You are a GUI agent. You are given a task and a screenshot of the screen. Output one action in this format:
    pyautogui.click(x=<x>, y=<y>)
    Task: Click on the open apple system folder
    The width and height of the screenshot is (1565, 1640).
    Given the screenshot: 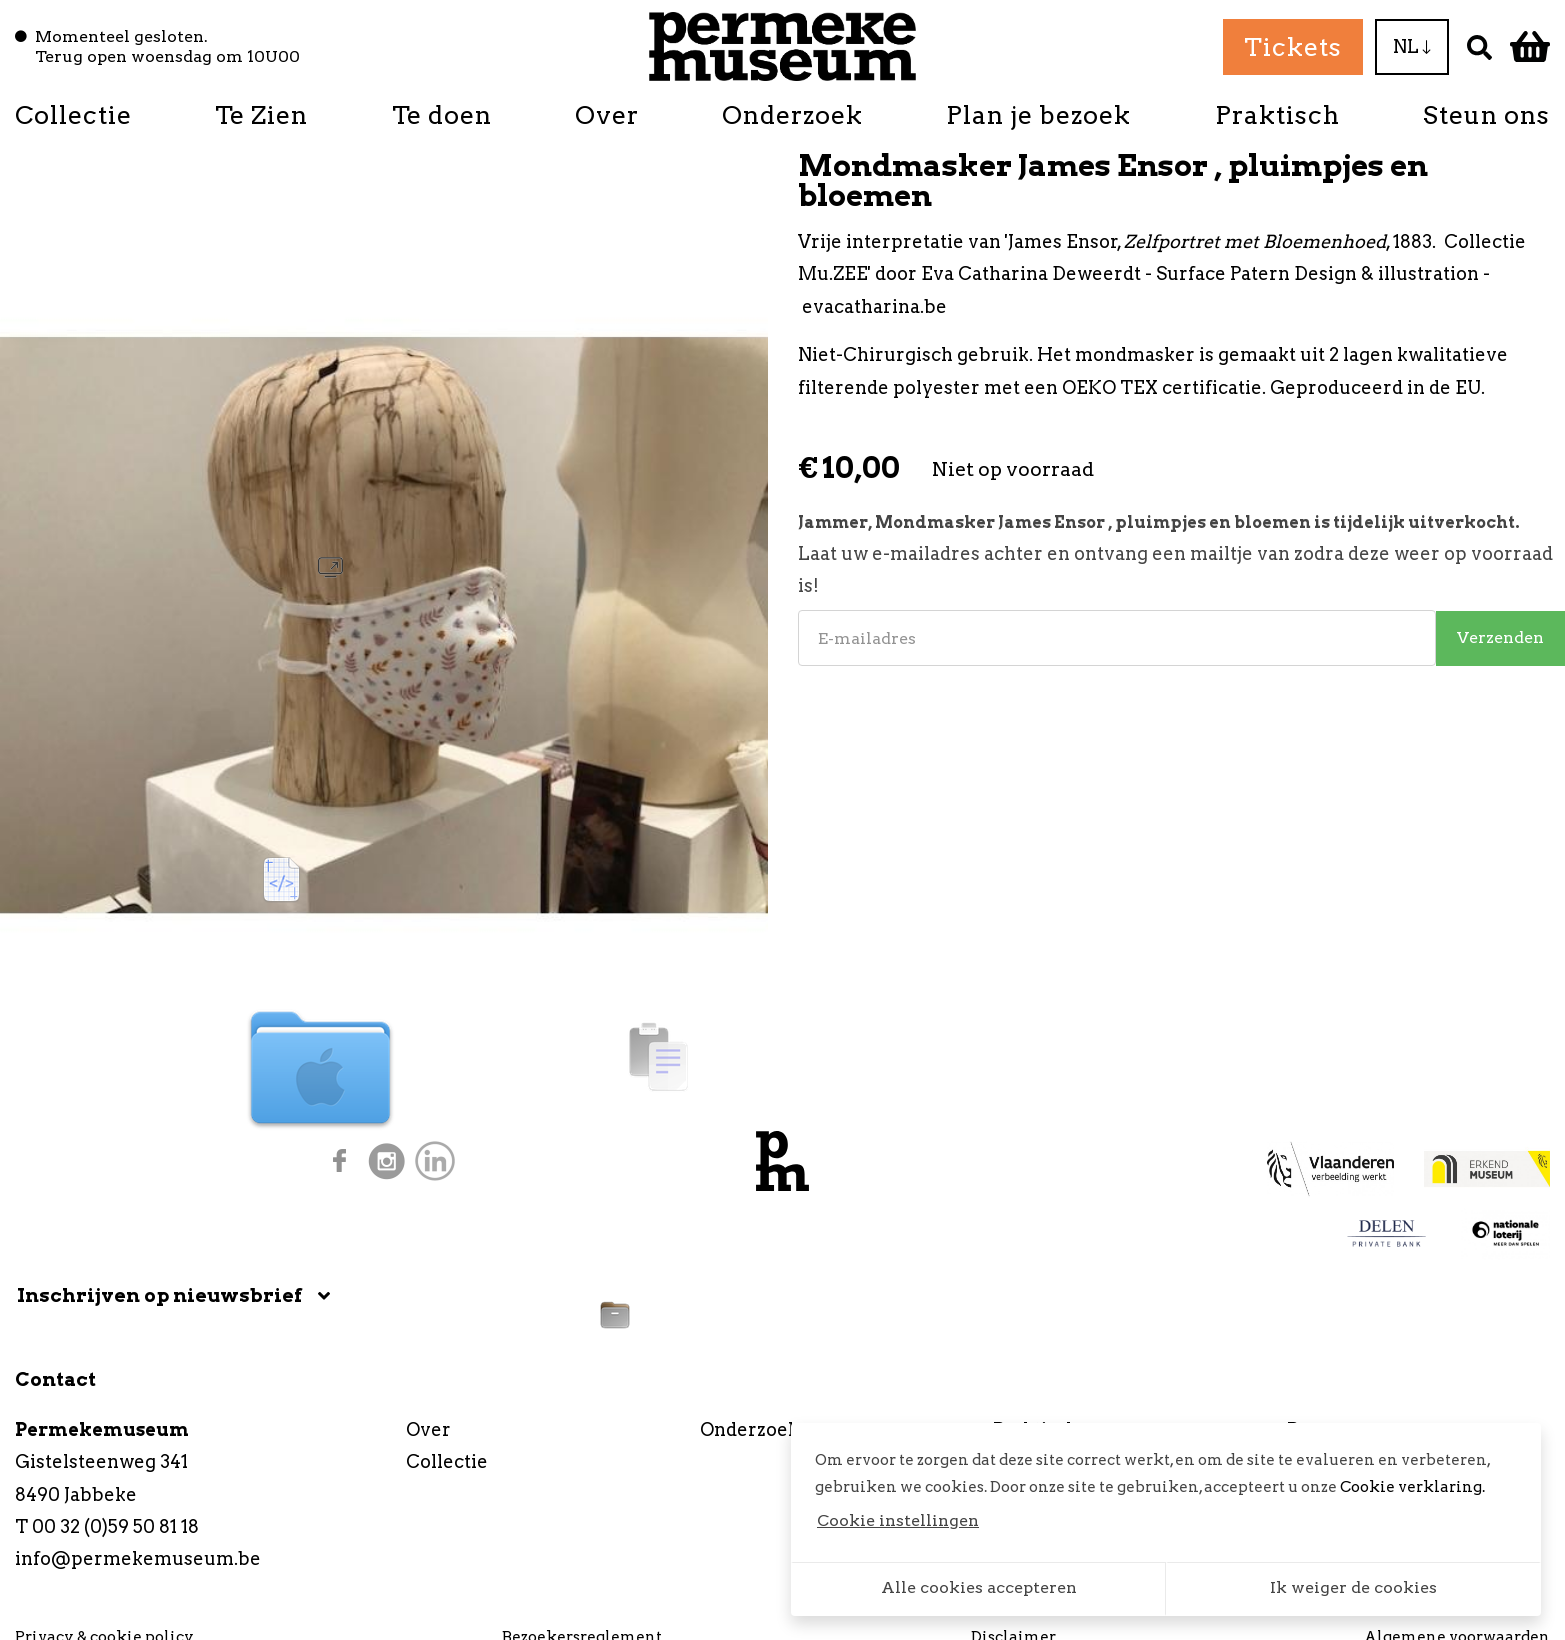 What is the action you would take?
    pyautogui.click(x=320, y=1067)
    